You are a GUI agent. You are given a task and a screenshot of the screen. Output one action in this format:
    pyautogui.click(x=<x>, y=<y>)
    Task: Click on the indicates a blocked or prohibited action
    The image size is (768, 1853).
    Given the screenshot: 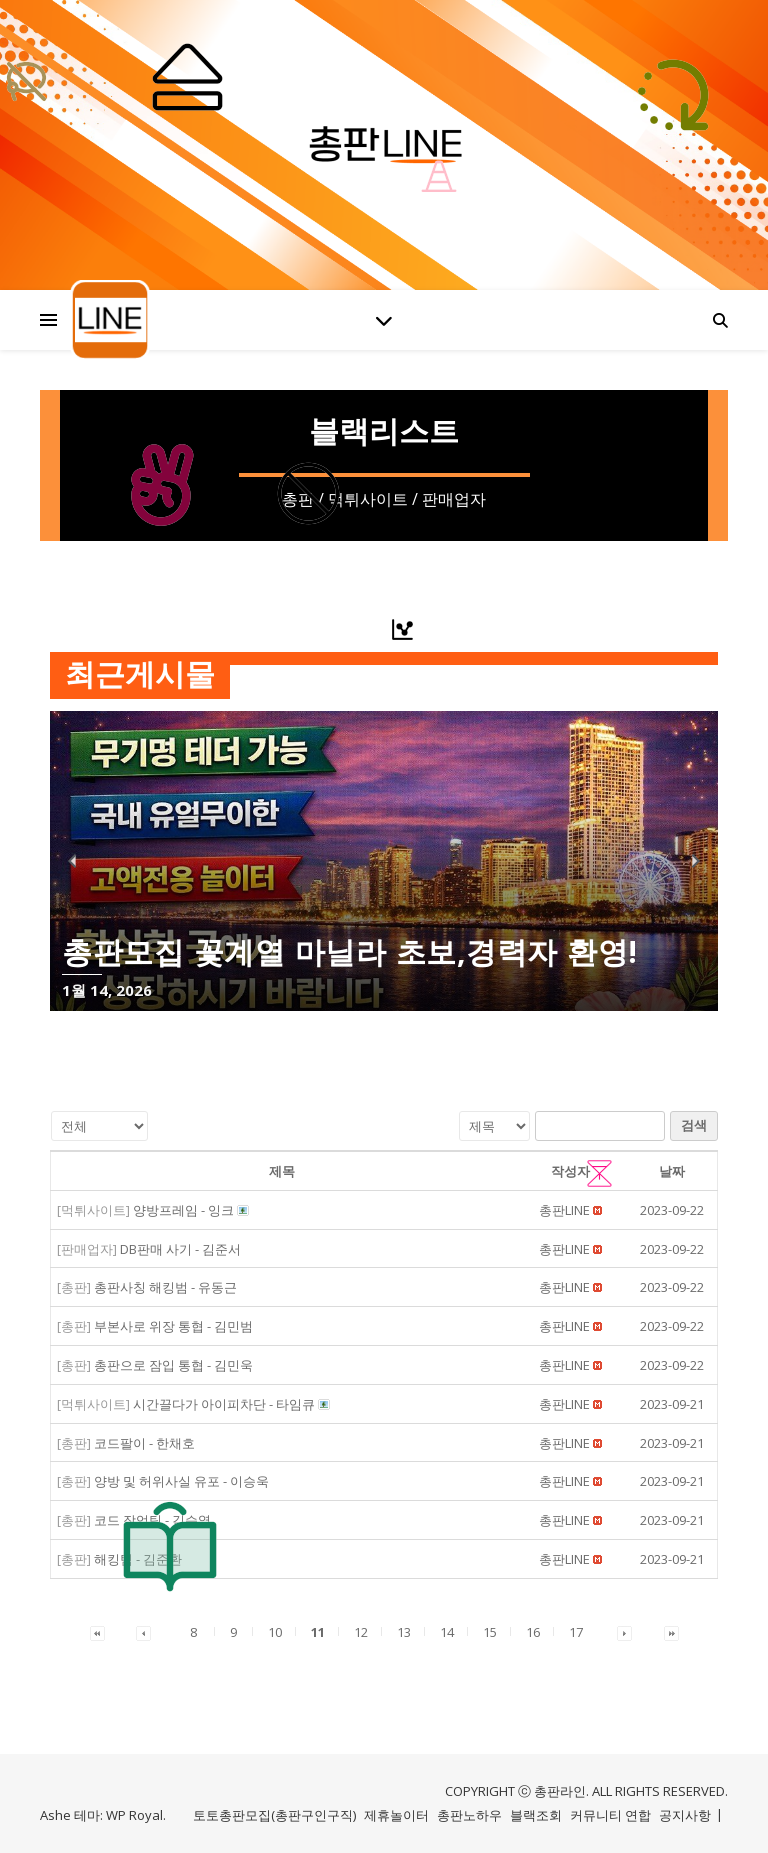 What is the action you would take?
    pyautogui.click(x=308, y=493)
    